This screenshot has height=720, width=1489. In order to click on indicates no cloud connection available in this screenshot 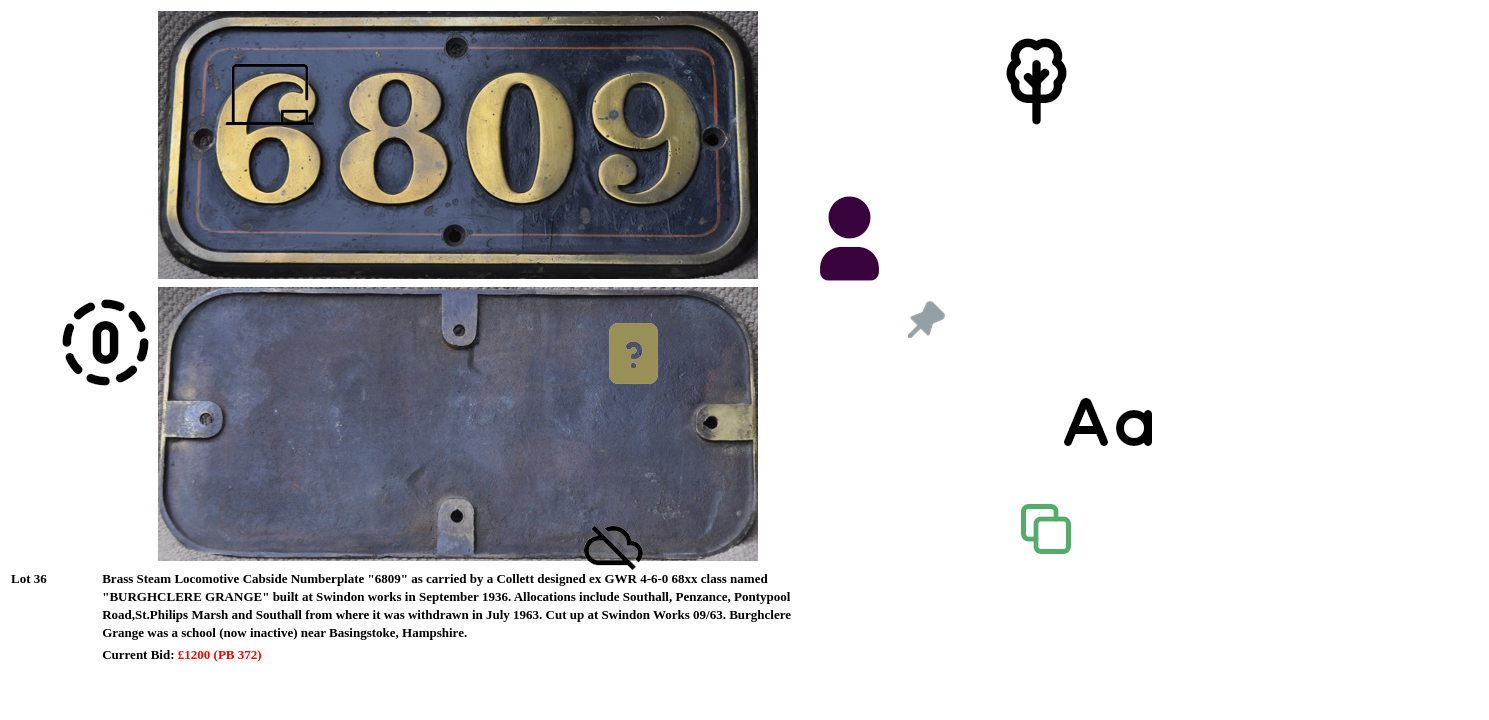, I will do `click(613, 545)`.